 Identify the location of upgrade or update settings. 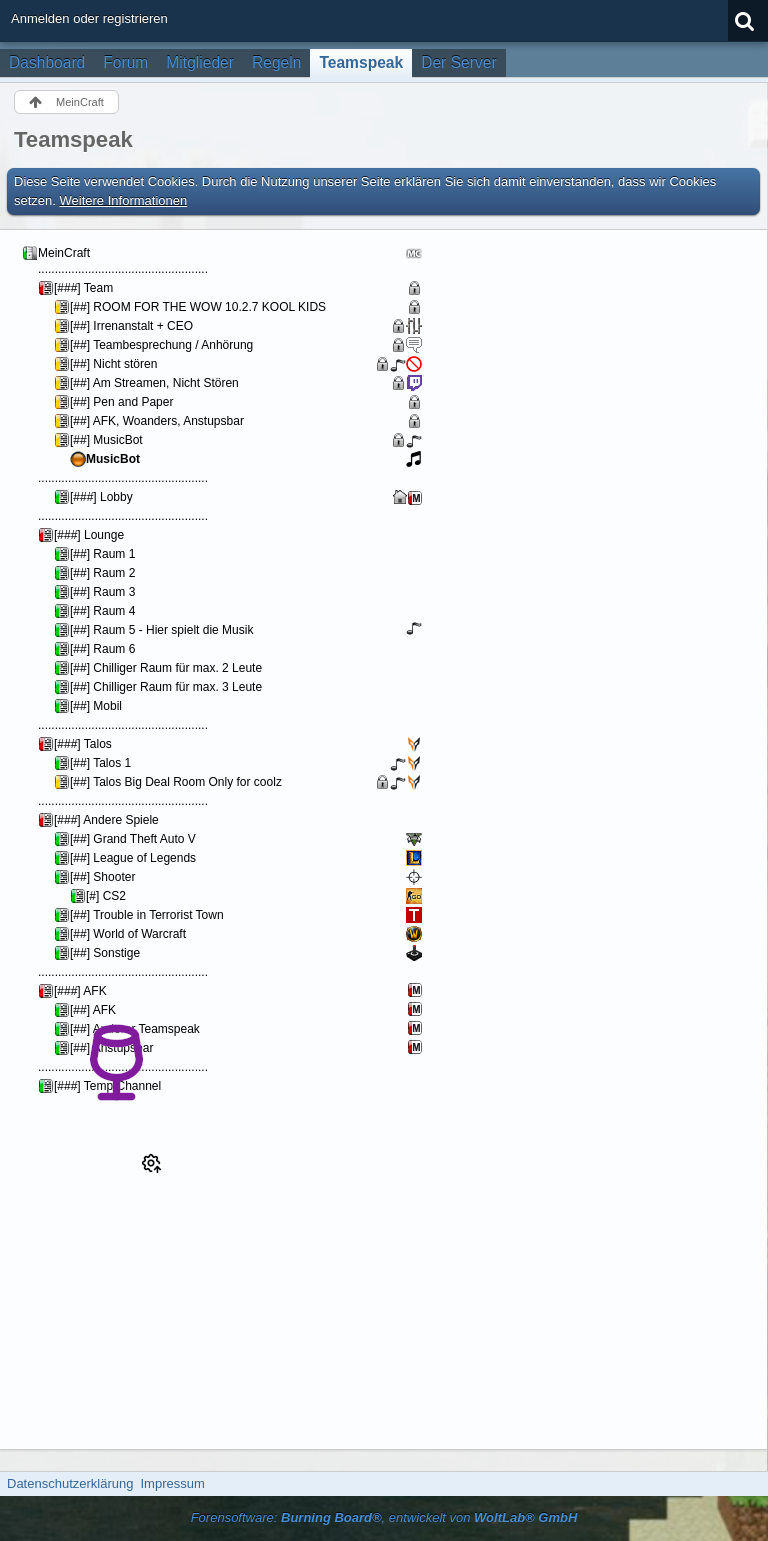
(151, 1163).